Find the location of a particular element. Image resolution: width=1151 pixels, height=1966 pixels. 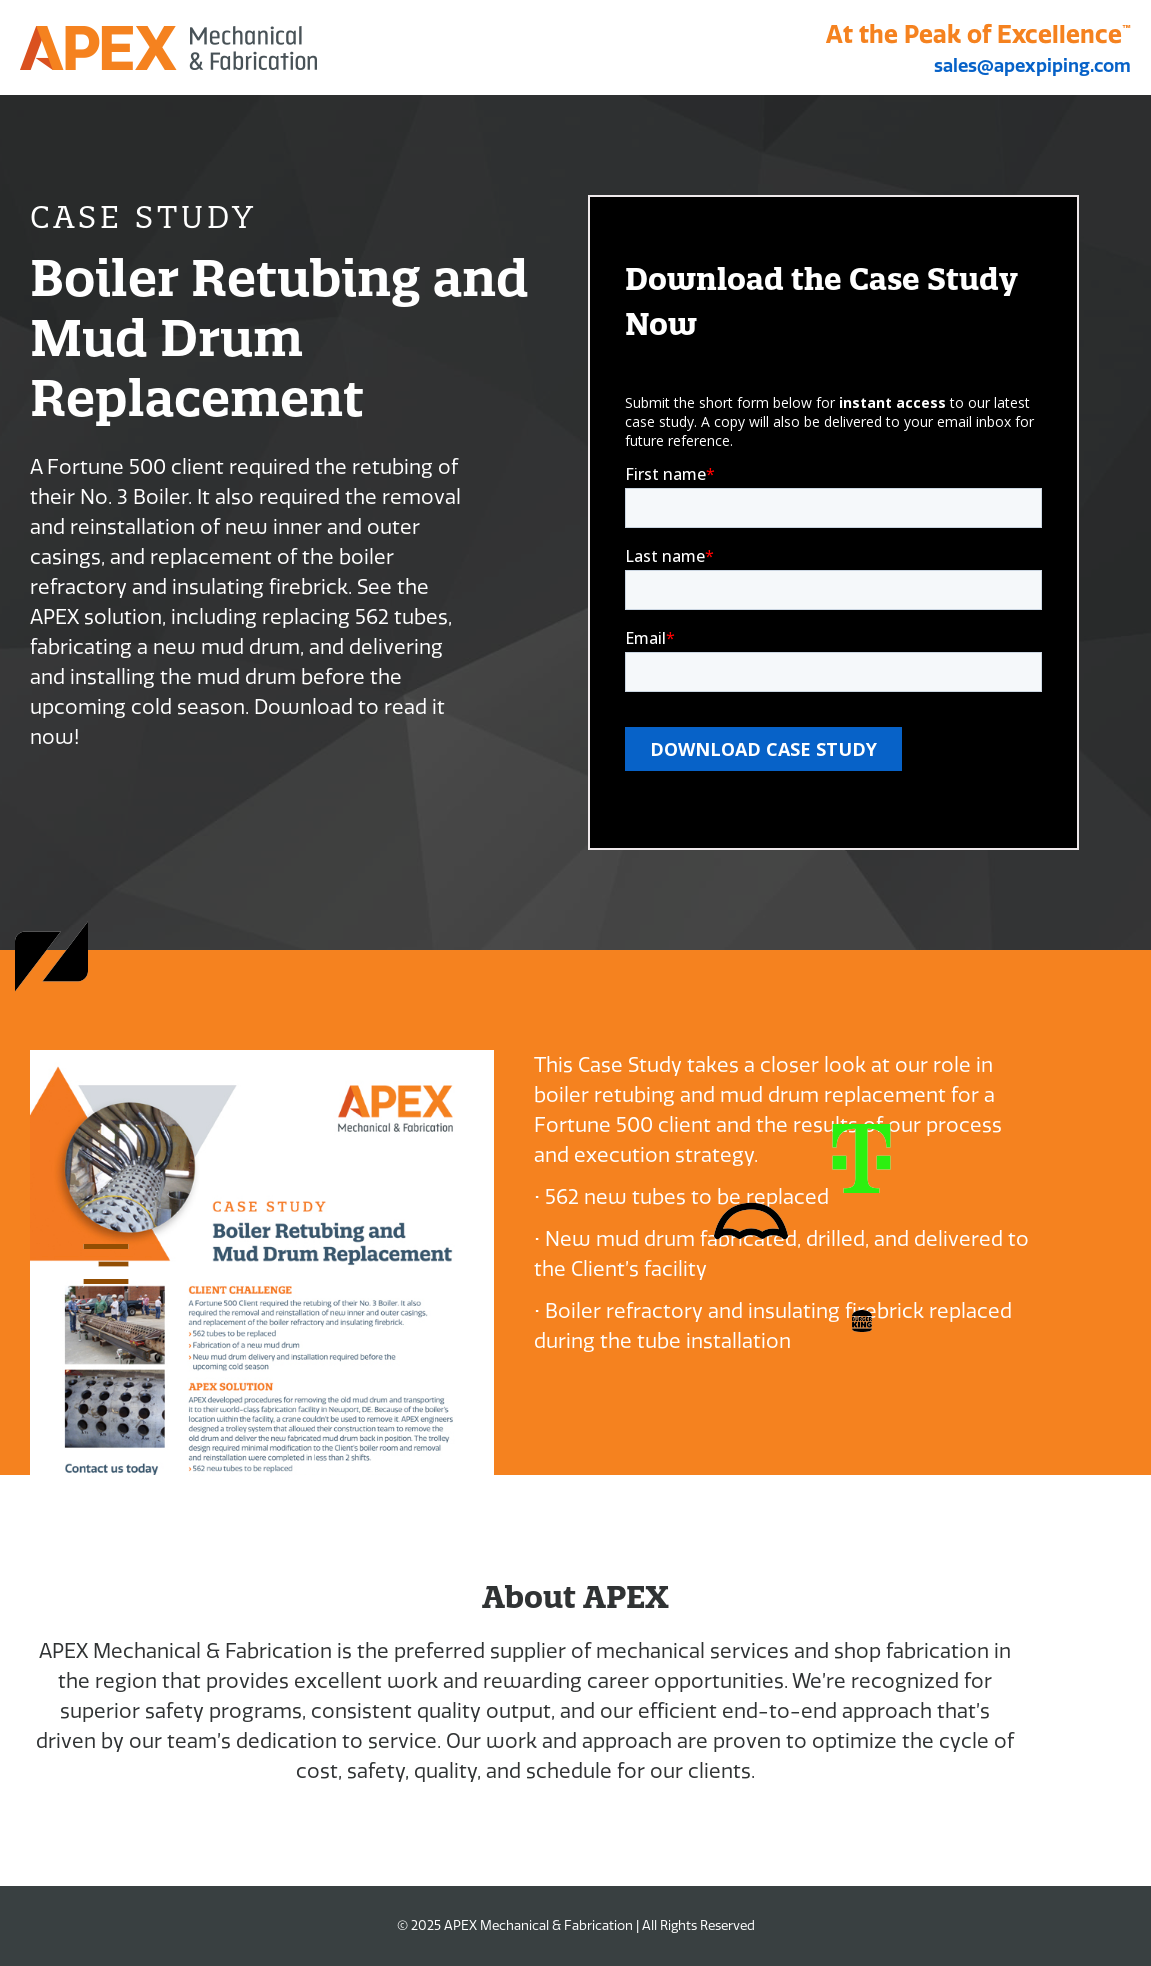

open the Burger King app is located at coordinates (862, 1321).